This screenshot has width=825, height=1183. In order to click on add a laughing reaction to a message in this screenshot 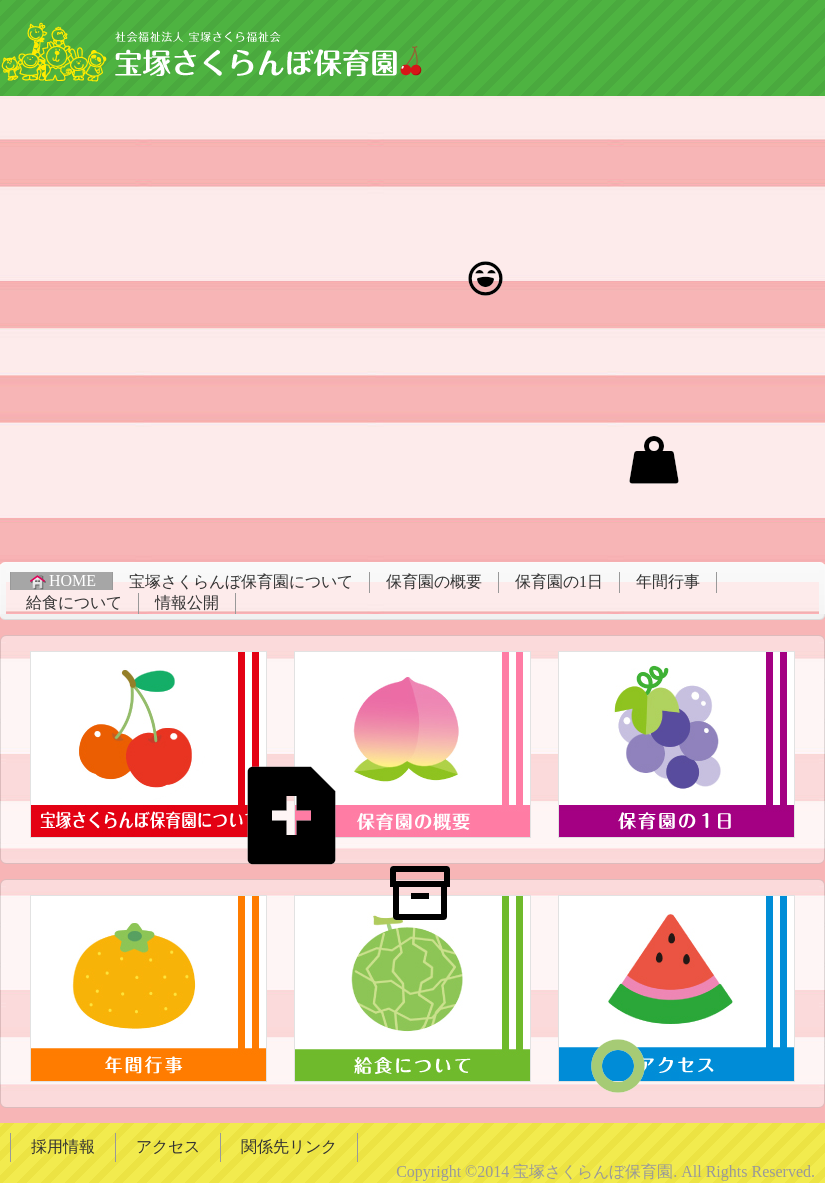, I will do `click(485, 278)`.